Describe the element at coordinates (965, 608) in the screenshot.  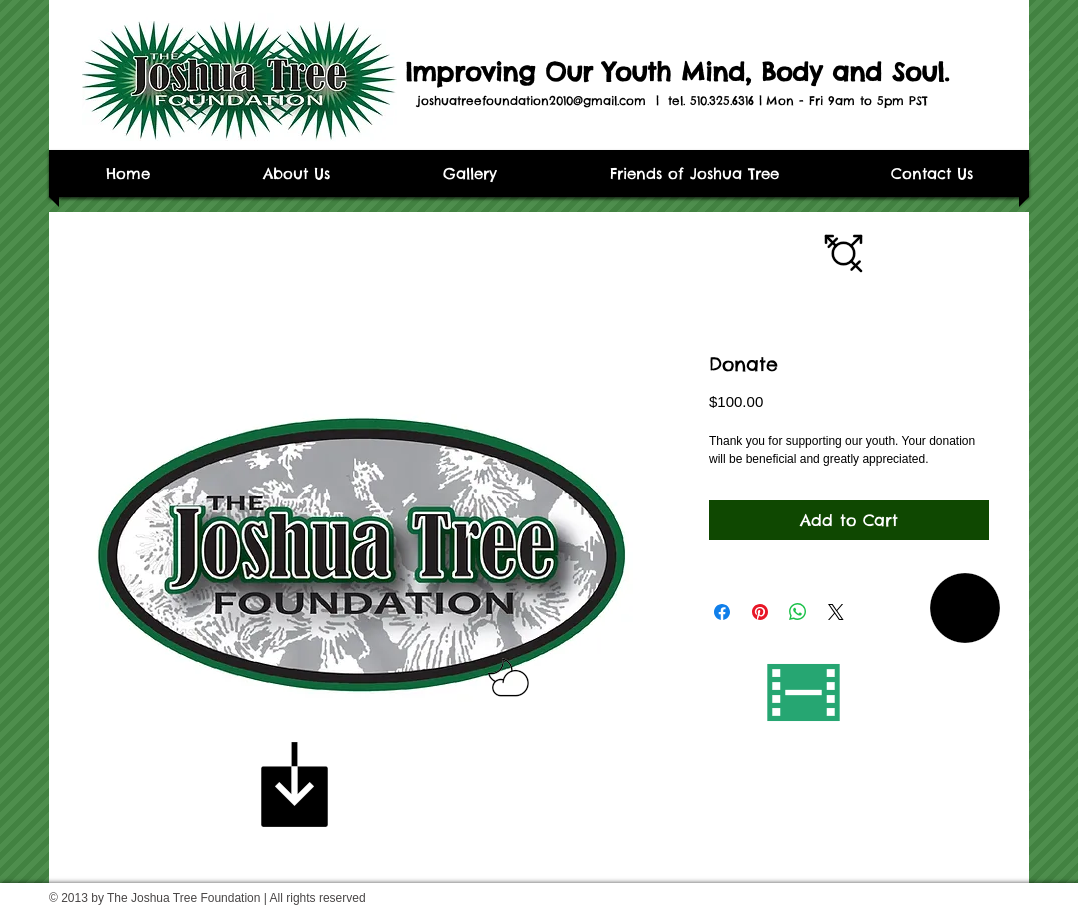
I see `select or mark an item` at that location.